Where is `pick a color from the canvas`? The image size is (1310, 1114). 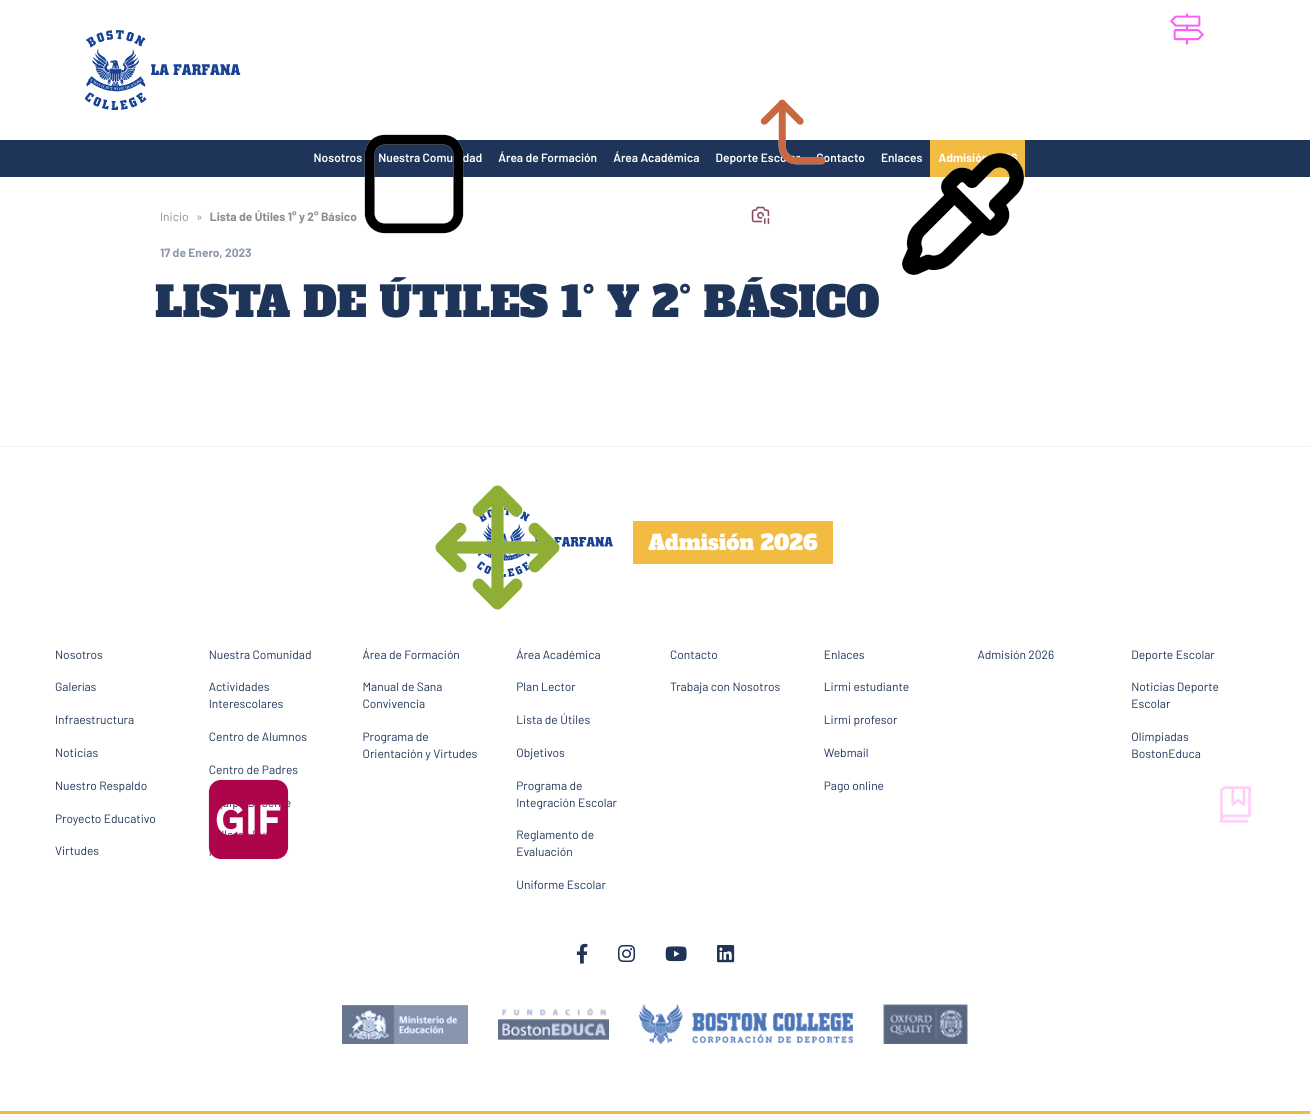
pick a color from the canvas is located at coordinates (963, 214).